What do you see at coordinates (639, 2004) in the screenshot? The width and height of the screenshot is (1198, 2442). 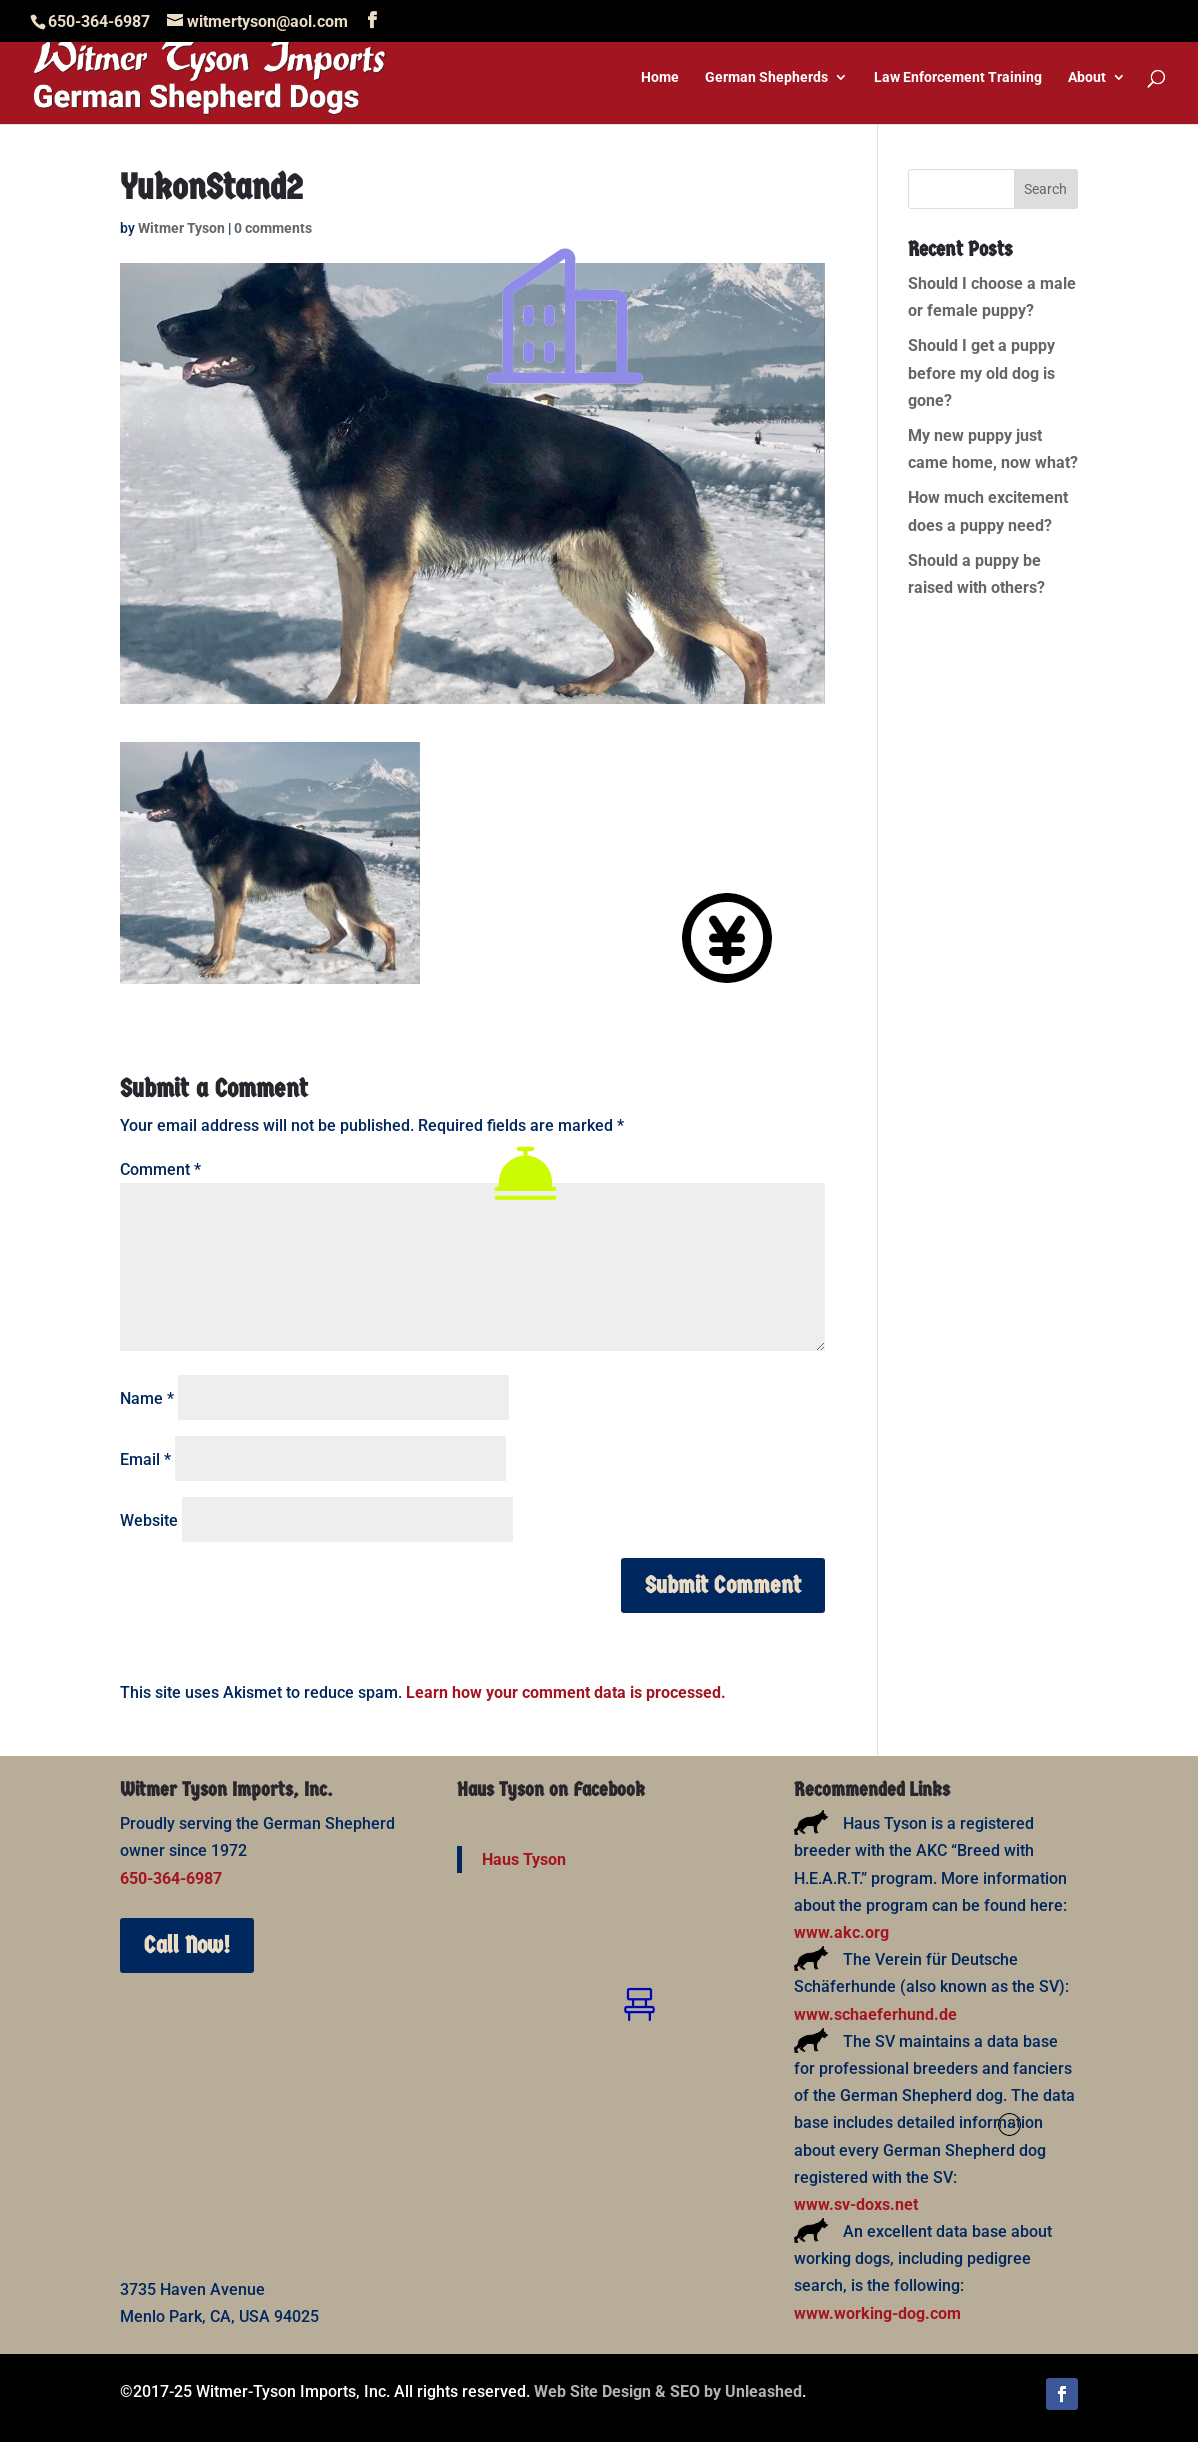 I see `browse furniture or seating options` at bounding box center [639, 2004].